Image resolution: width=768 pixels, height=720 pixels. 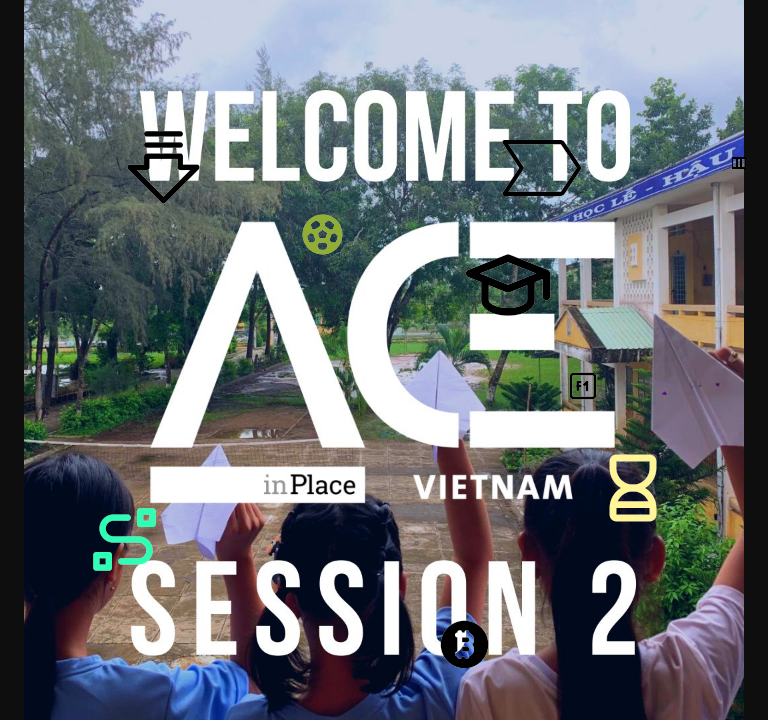 What do you see at coordinates (163, 164) in the screenshot?
I see `download file or content` at bounding box center [163, 164].